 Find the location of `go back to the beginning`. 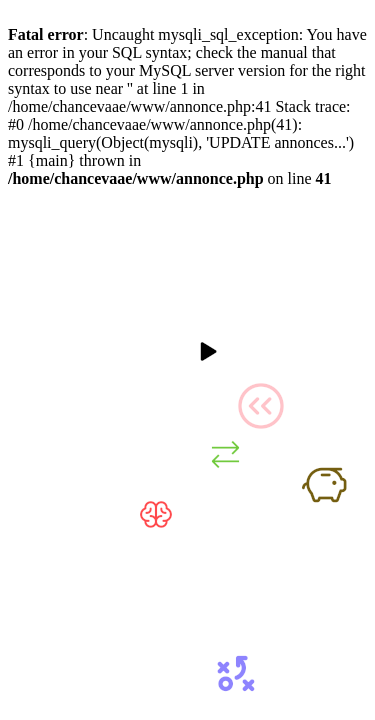

go back to the beginning is located at coordinates (261, 406).